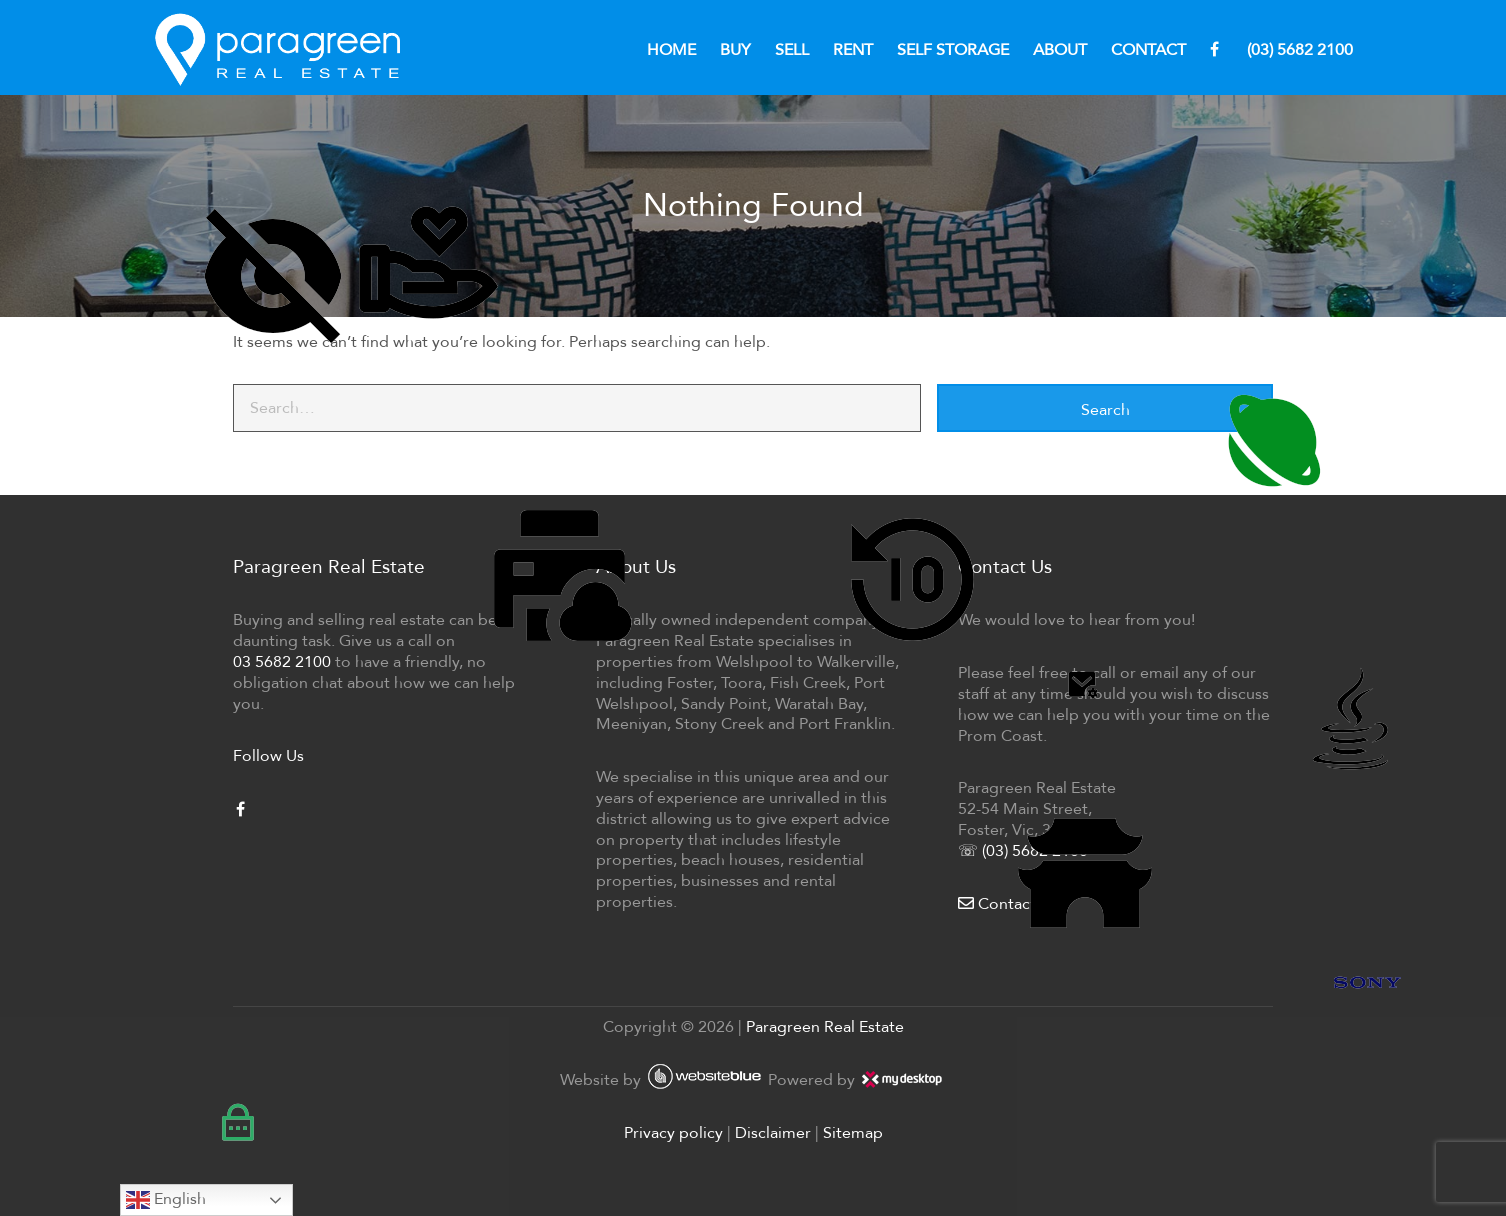 The height and width of the screenshot is (1216, 1506). What do you see at coordinates (1085, 873) in the screenshot?
I see `access historical landmarks or monuments` at bounding box center [1085, 873].